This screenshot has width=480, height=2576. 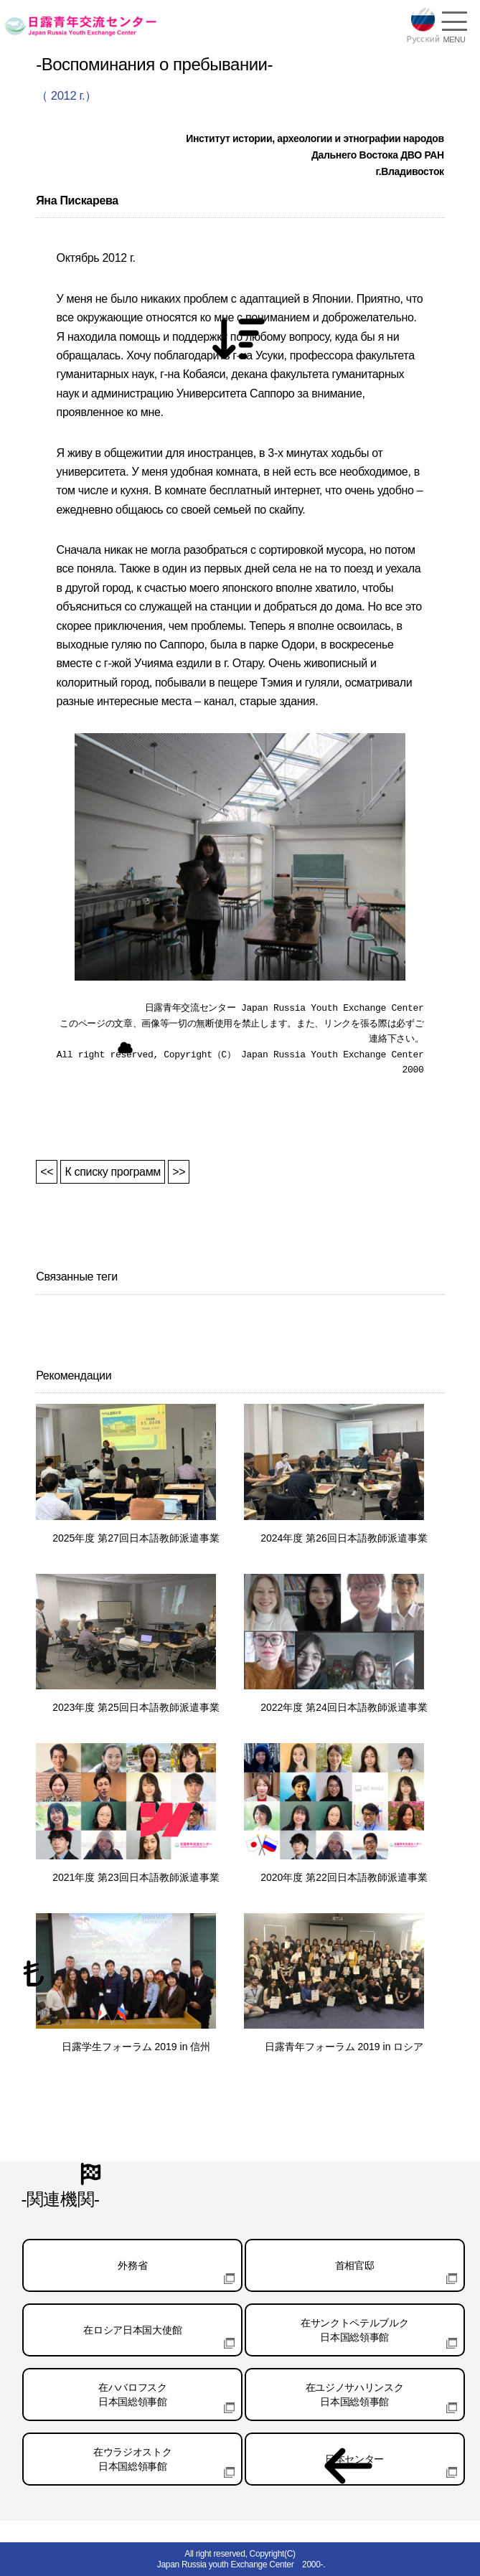 What do you see at coordinates (168, 1819) in the screenshot?
I see `webflow logo` at bounding box center [168, 1819].